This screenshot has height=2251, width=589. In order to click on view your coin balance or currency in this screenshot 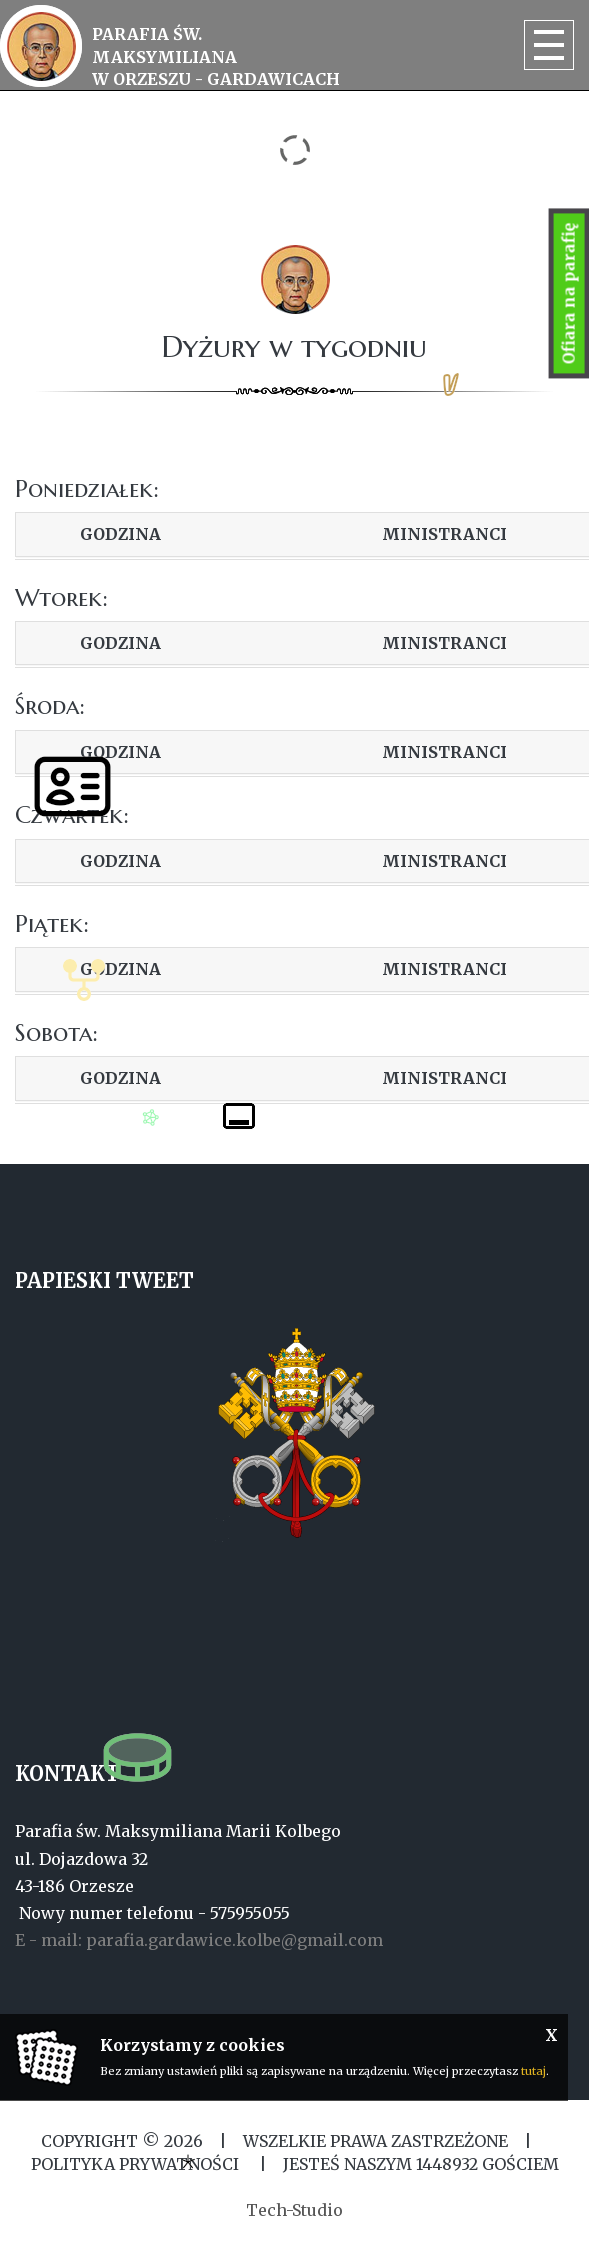, I will do `click(137, 1757)`.